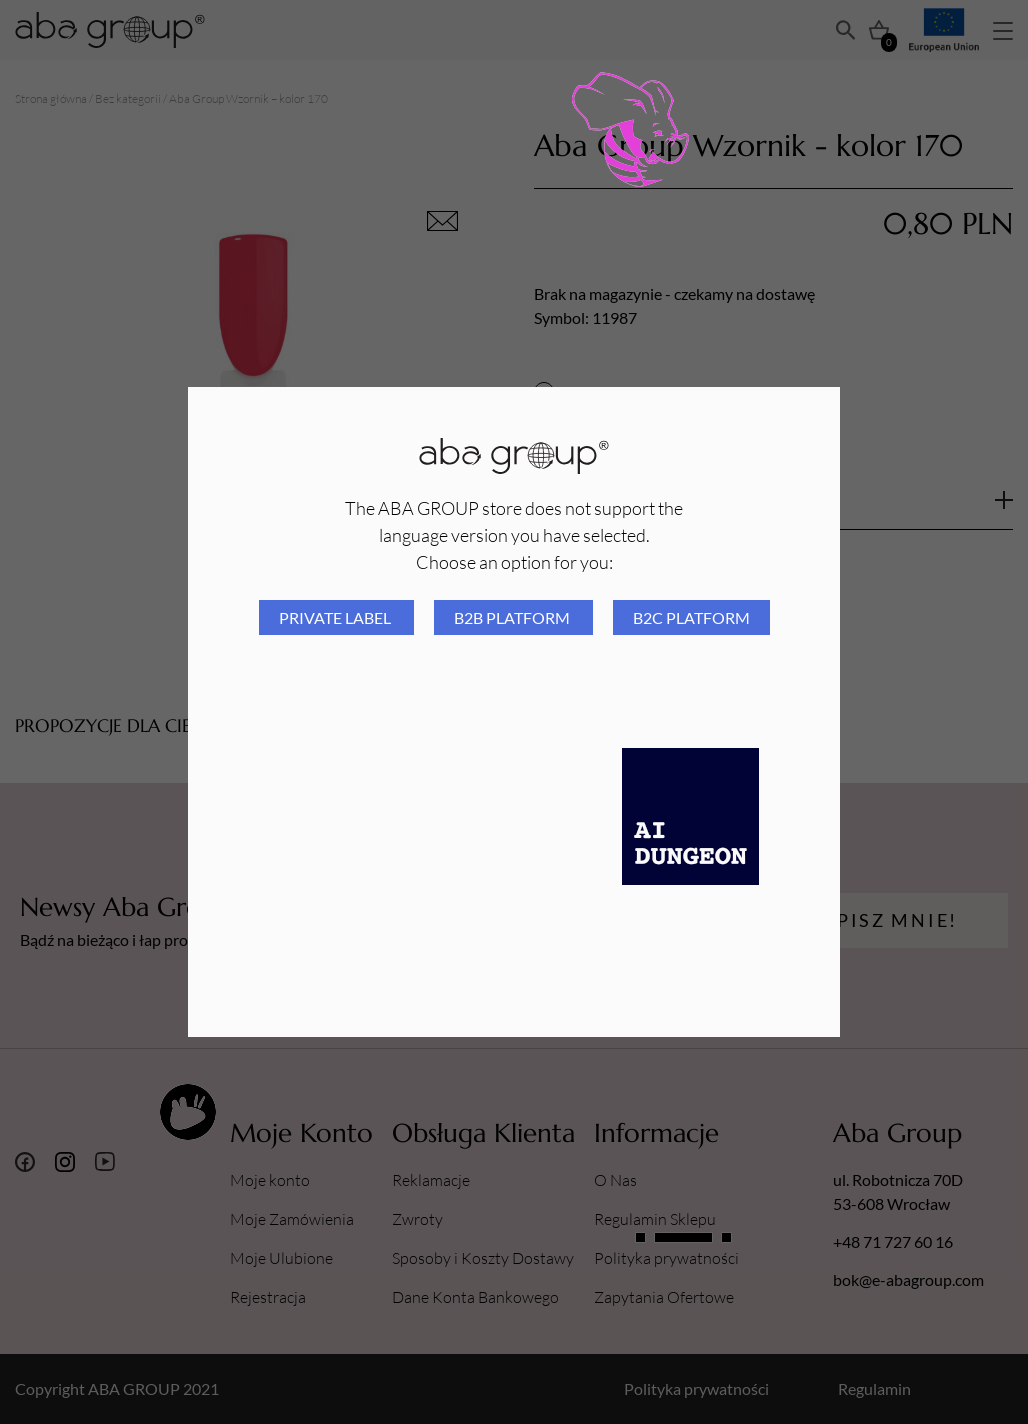 The image size is (1028, 1424). Describe the element at coordinates (690, 816) in the screenshot. I see `open AI Dungeon app` at that location.